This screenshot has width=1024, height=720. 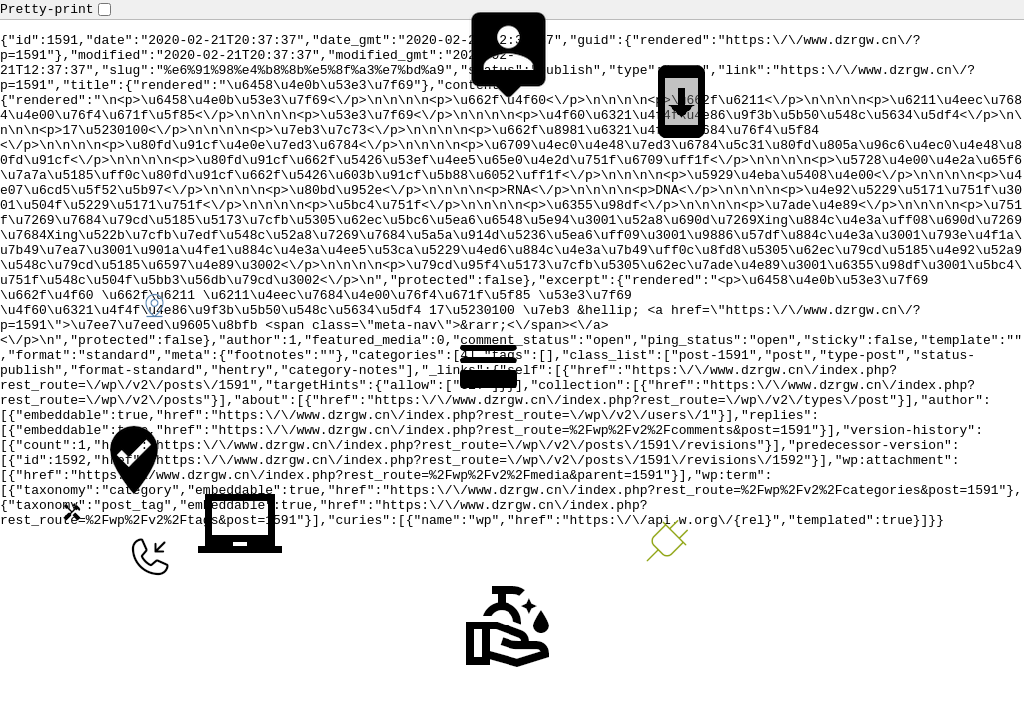 I want to click on split view horizontally, so click(x=488, y=366).